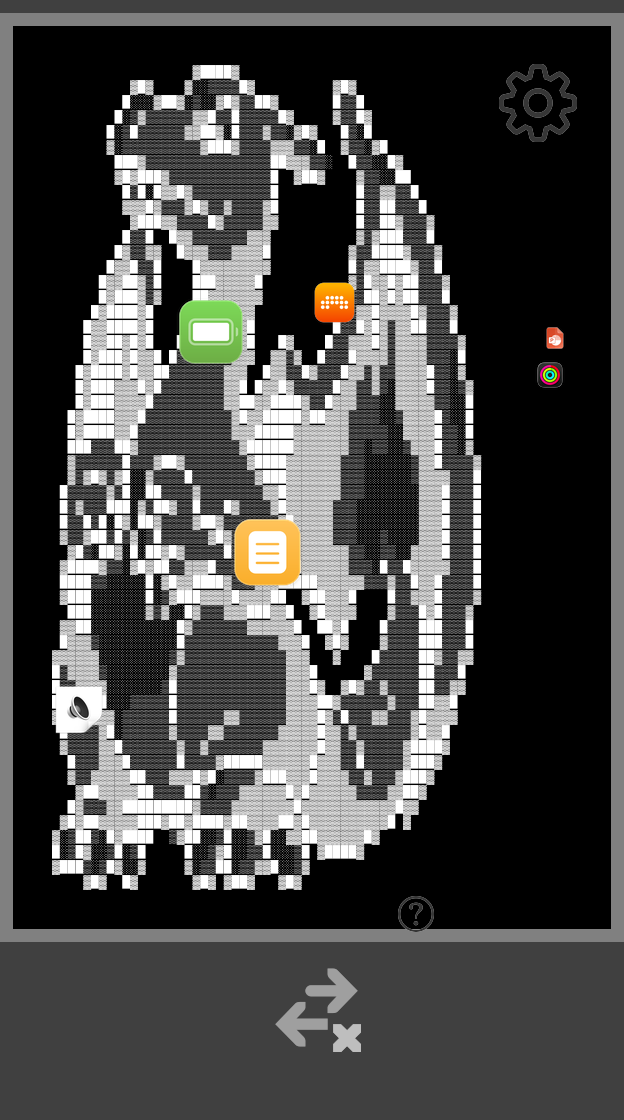 This screenshot has width=624, height=1120. Describe the element at coordinates (211, 333) in the screenshot. I see `access battery and power settings` at that location.